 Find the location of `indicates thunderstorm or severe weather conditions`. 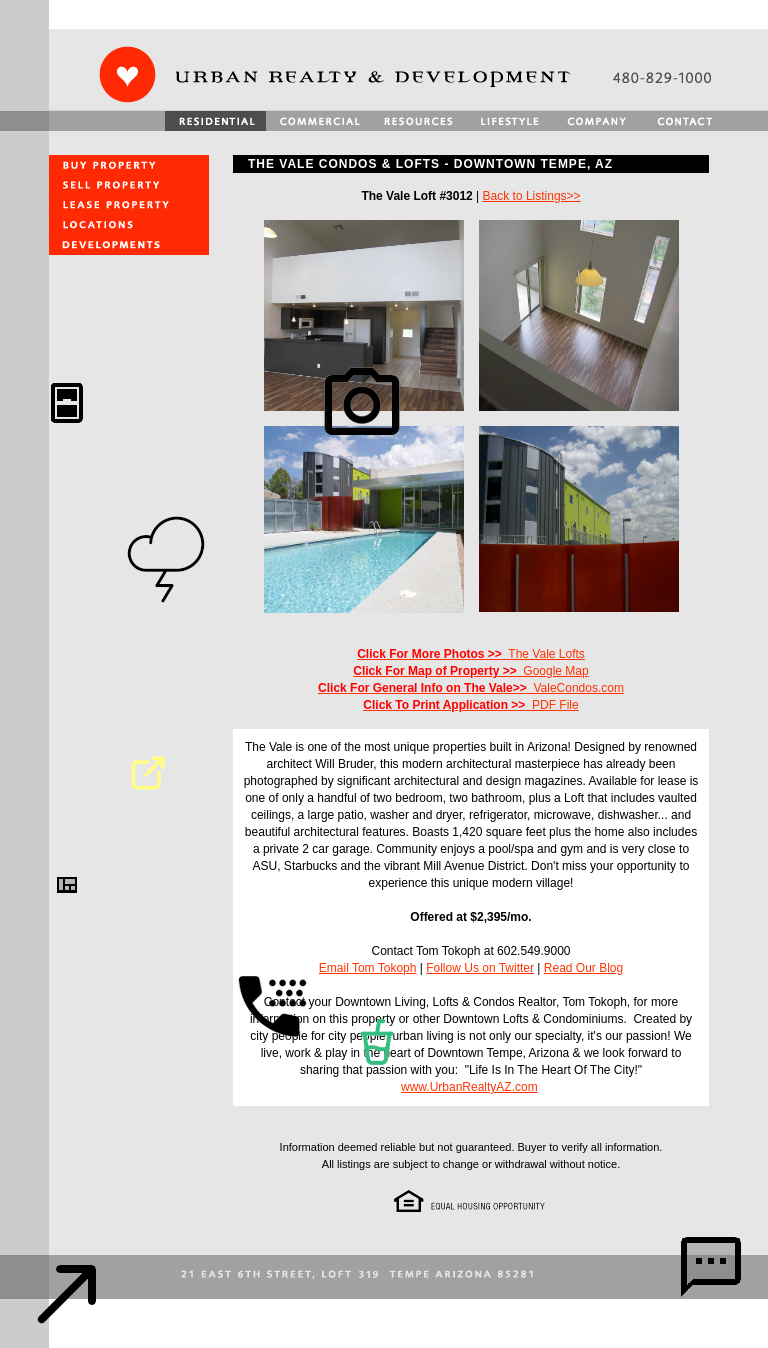

indicates thunderstorm or severe weather conditions is located at coordinates (166, 558).